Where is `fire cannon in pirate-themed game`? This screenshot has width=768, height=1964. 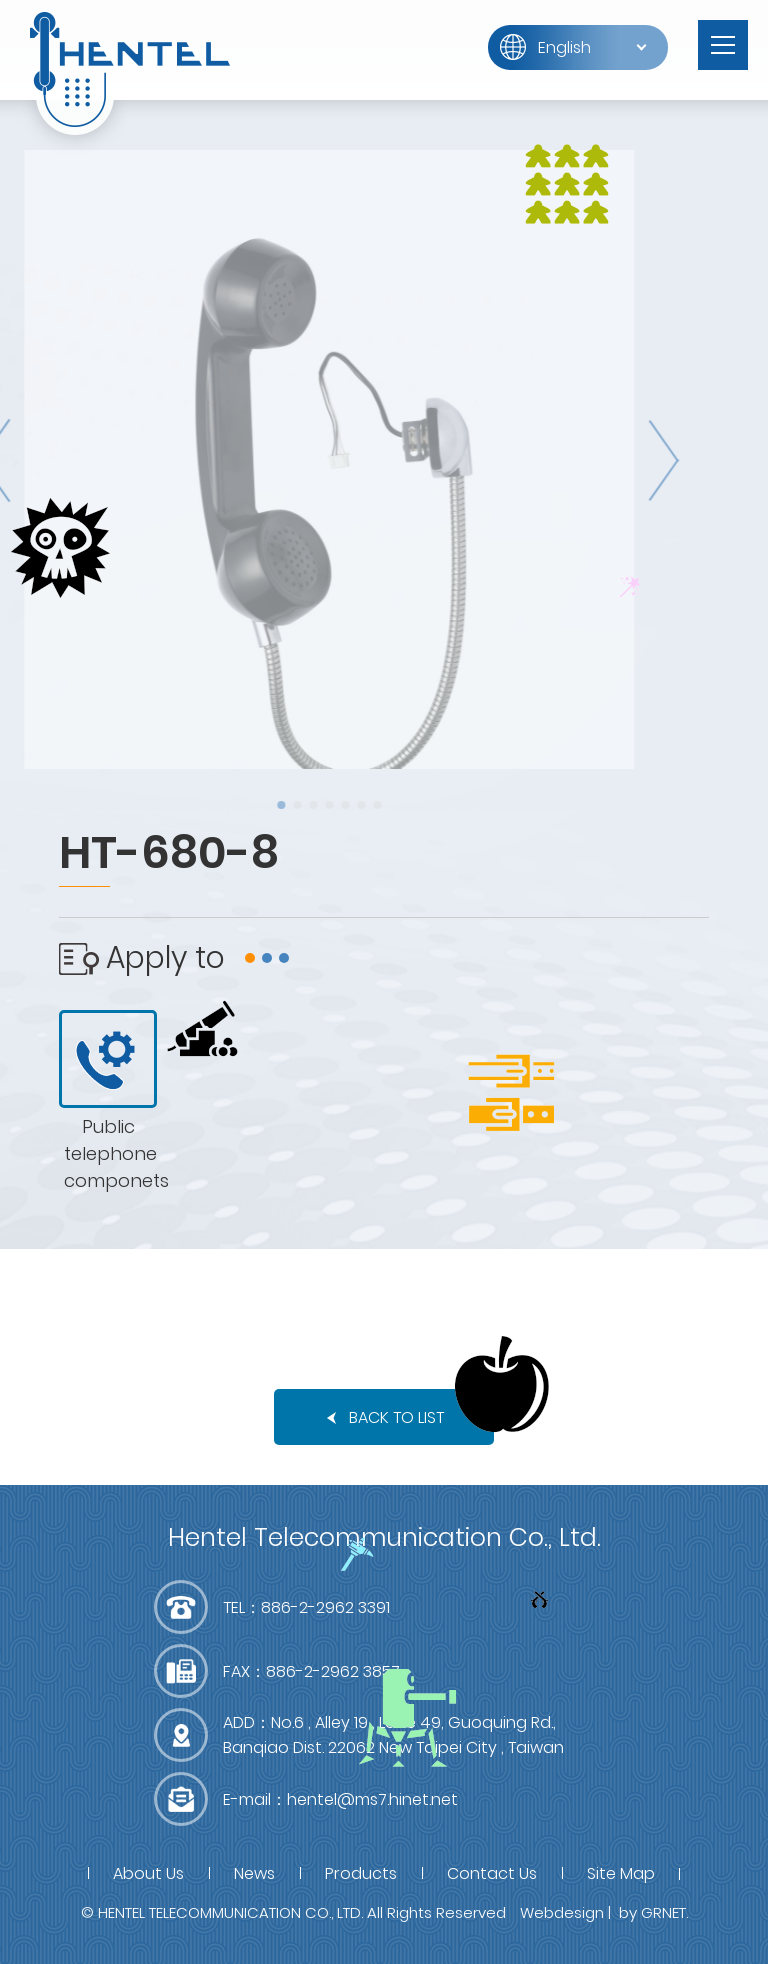
fire cannon in pirate-themed game is located at coordinates (202, 1028).